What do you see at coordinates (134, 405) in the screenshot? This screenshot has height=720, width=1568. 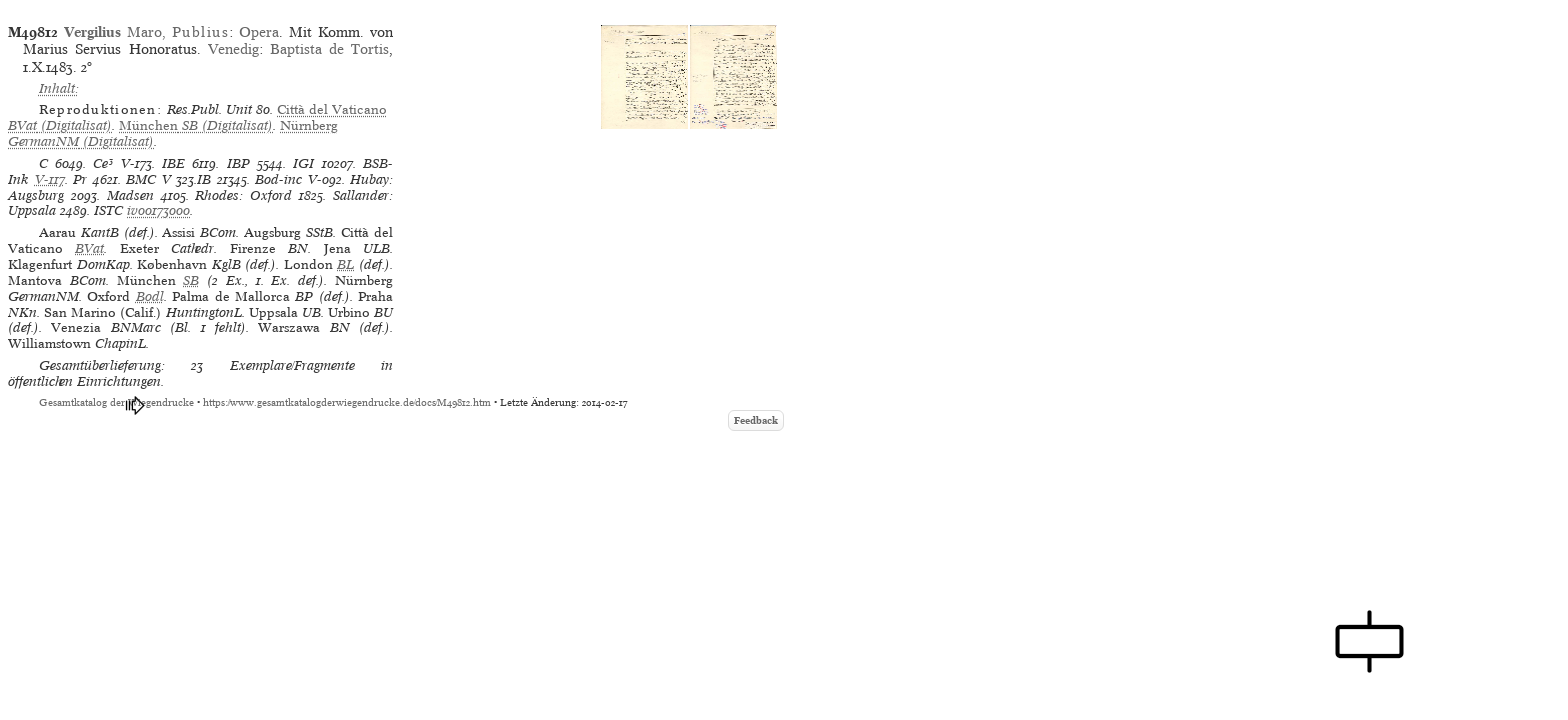 I see `skip forward or advance to next item` at bounding box center [134, 405].